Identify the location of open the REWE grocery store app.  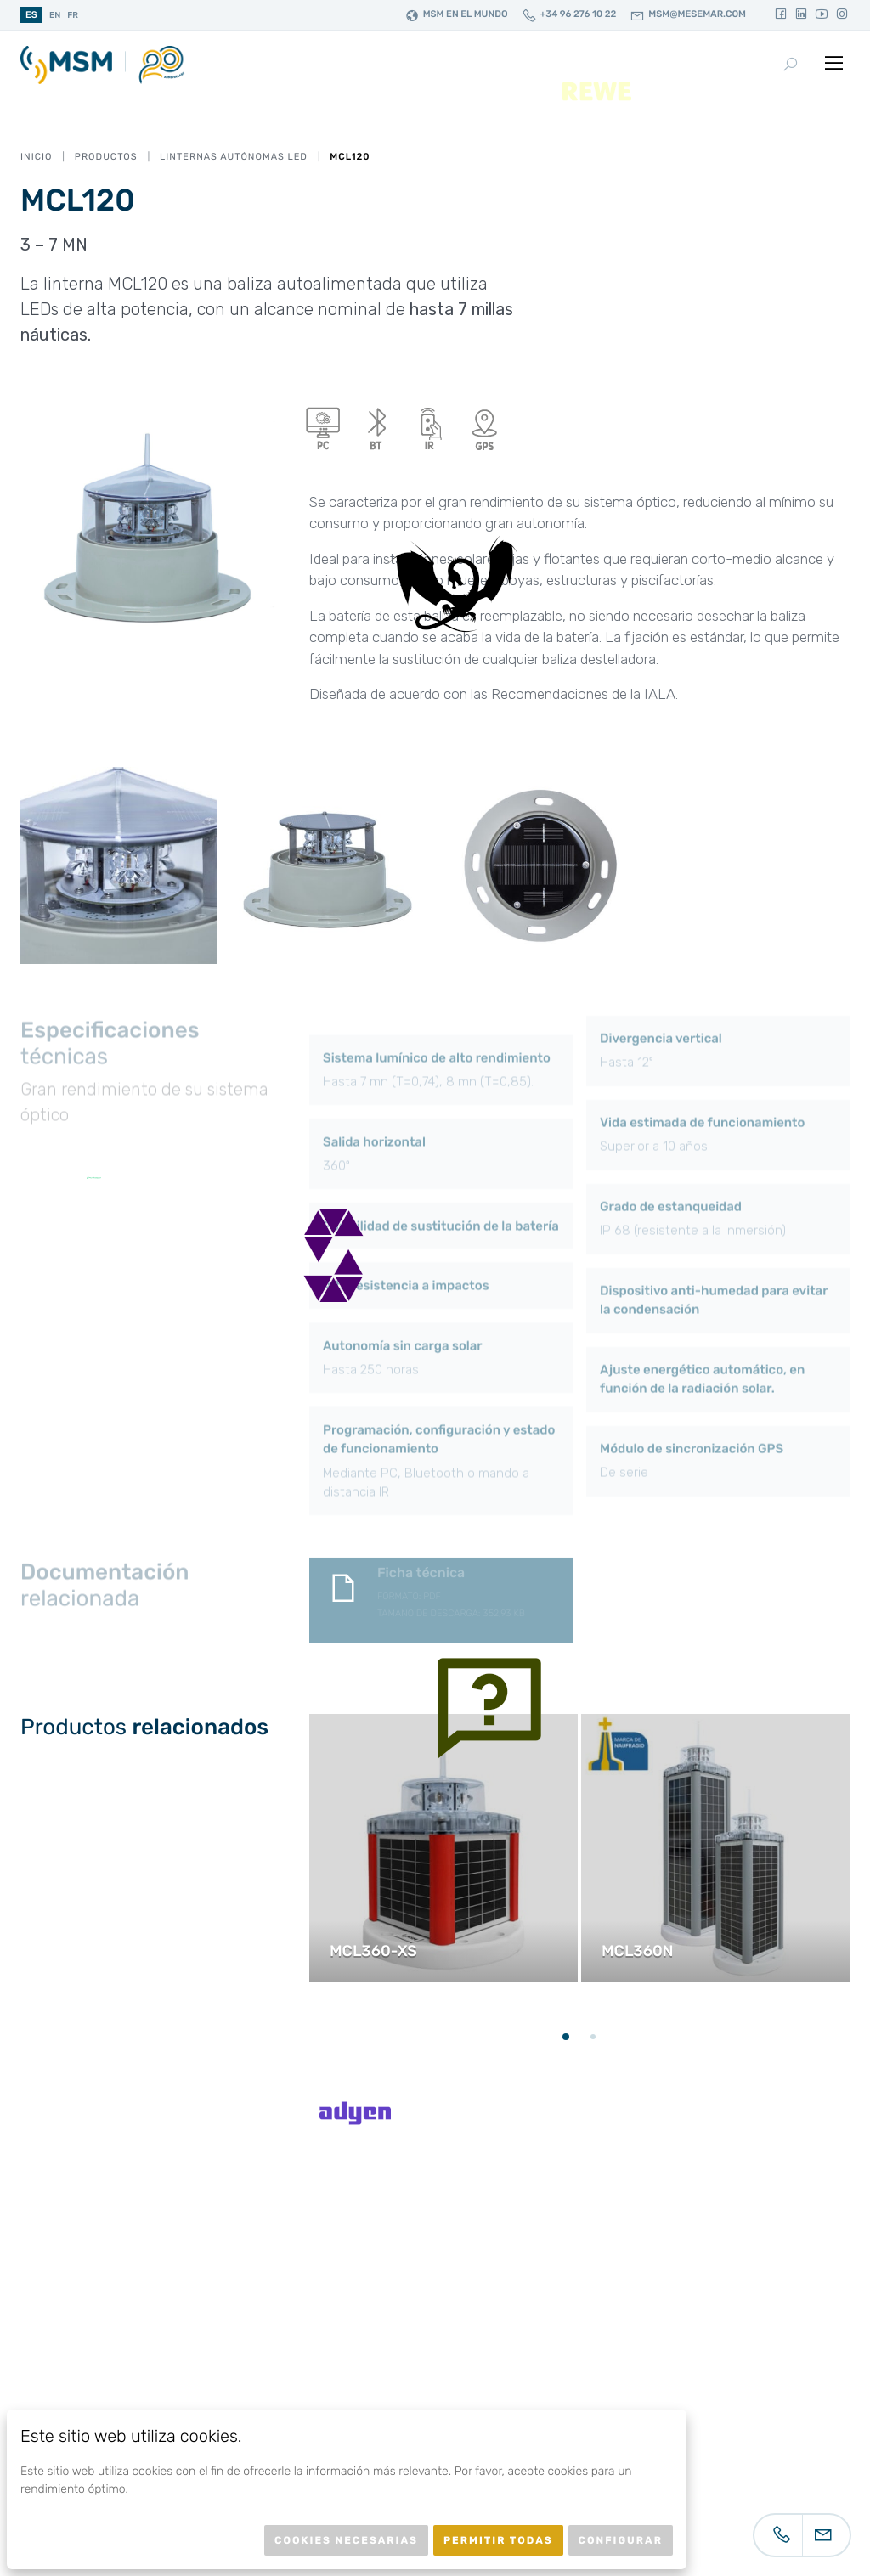
(596, 91).